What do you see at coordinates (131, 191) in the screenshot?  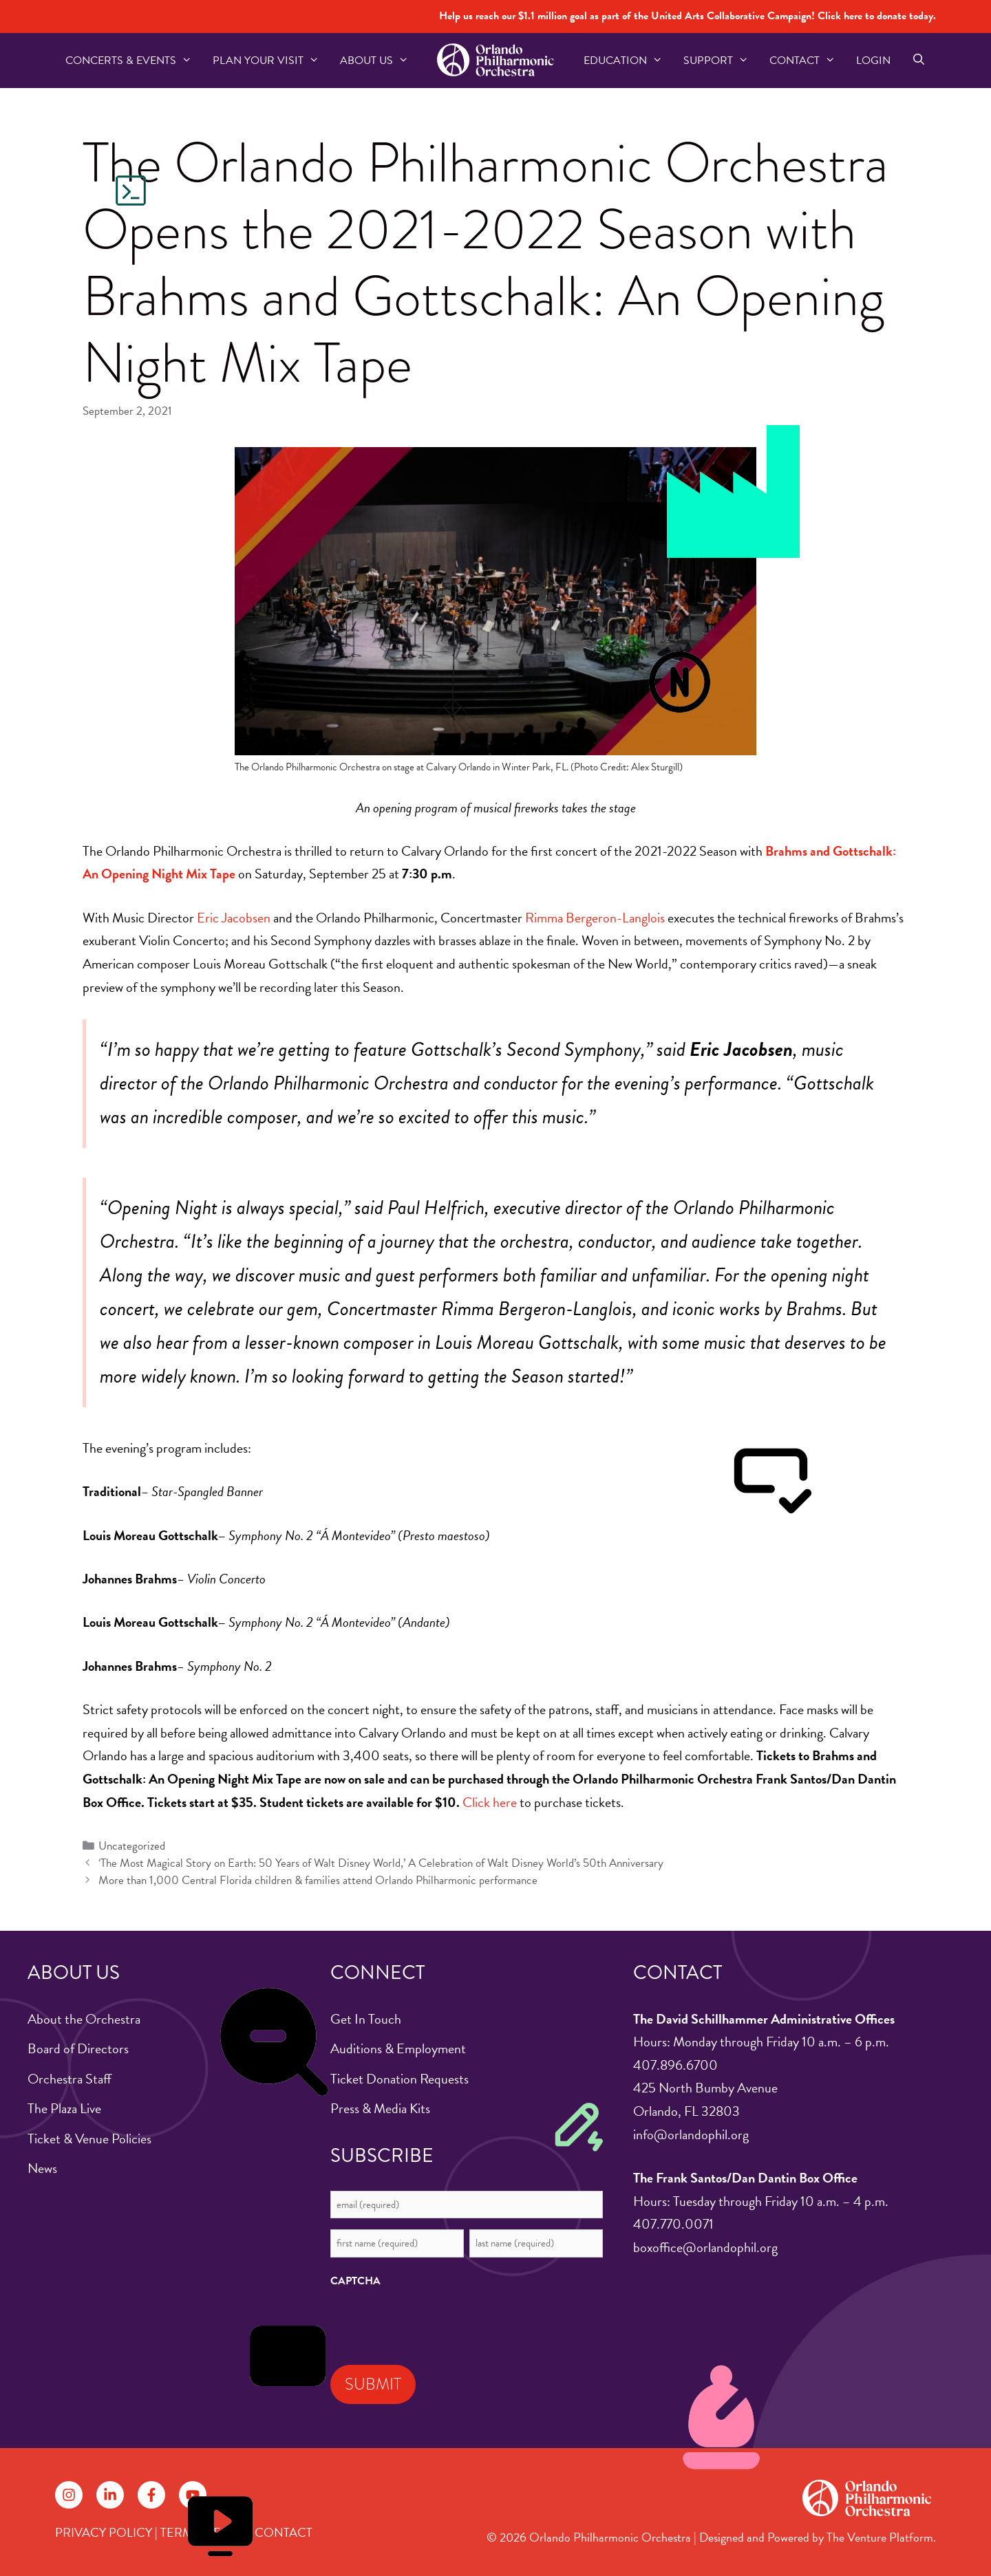 I see `open the integrated terminal` at bounding box center [131, 191].